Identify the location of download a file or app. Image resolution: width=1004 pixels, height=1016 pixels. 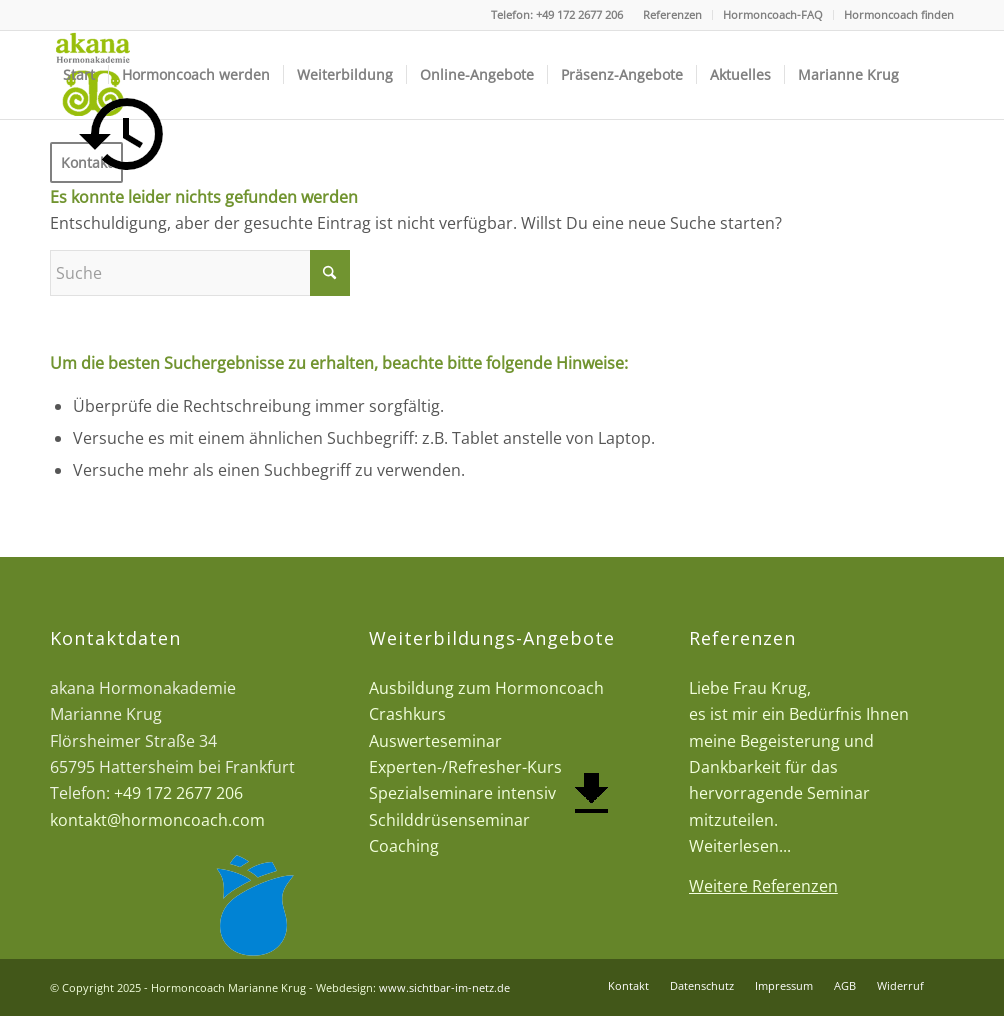
(591, 794).